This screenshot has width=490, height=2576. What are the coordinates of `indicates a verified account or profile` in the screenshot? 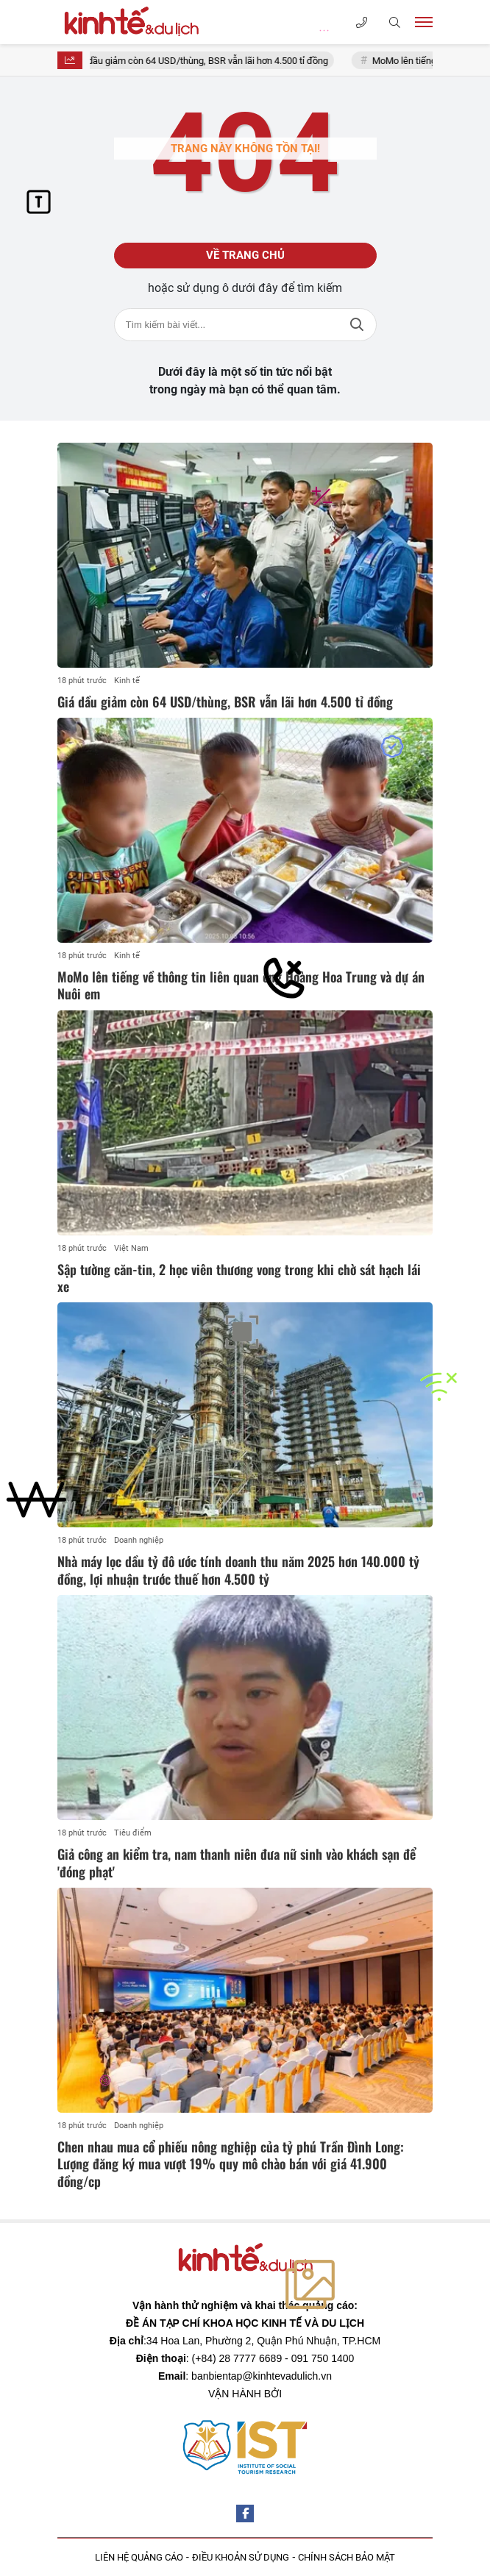 It's located at (392, 746).